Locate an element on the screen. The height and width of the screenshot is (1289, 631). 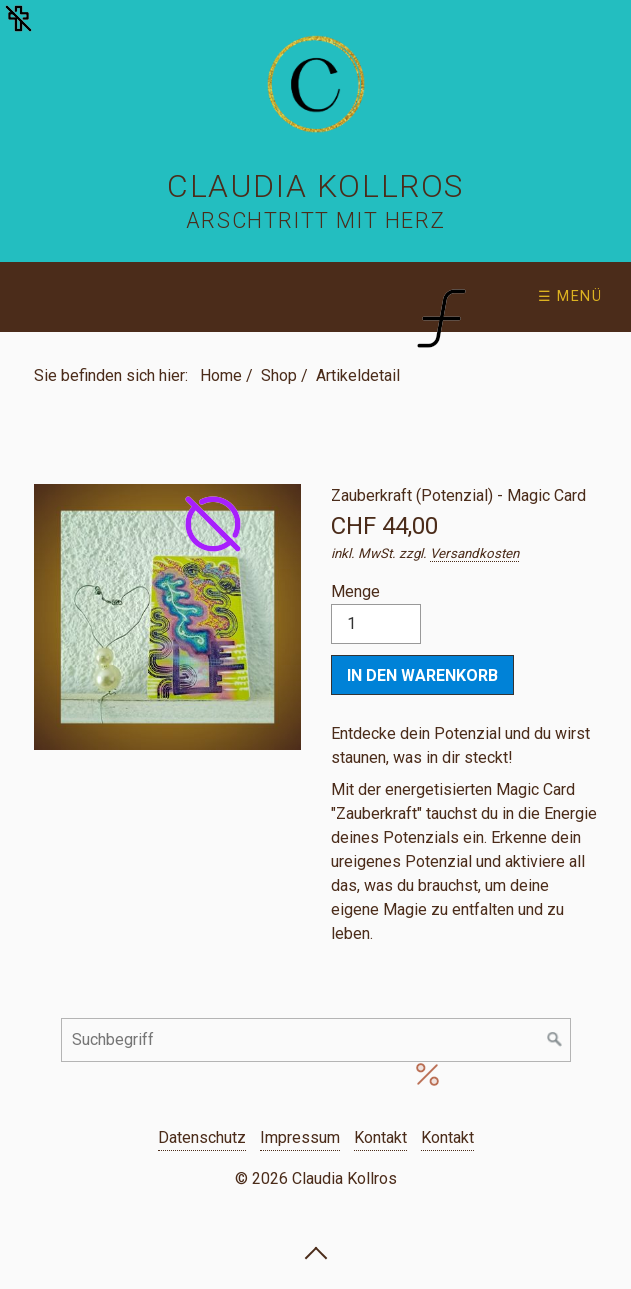
access mathematical functions or formulas is located at coordinates (441, 318).